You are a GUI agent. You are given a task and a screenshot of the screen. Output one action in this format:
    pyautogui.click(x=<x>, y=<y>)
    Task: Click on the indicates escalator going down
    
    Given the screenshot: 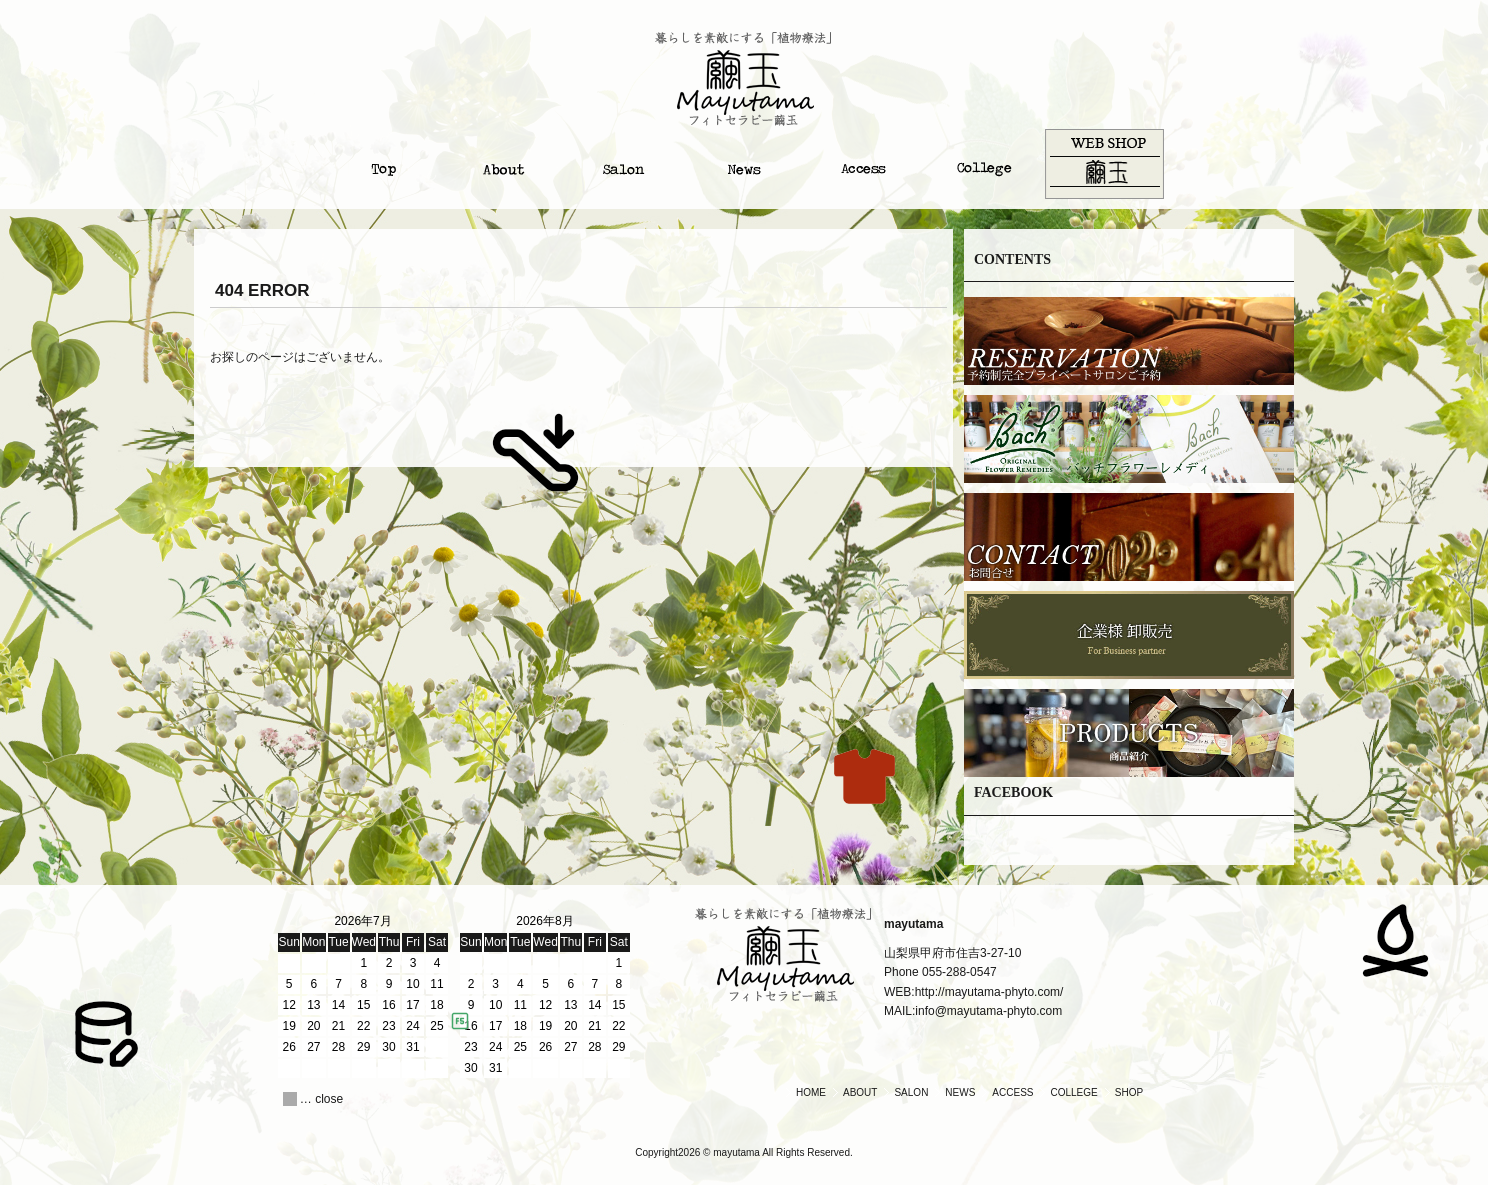 What is the action you would take?
    pyautogui.click(x=535, y=452)
    